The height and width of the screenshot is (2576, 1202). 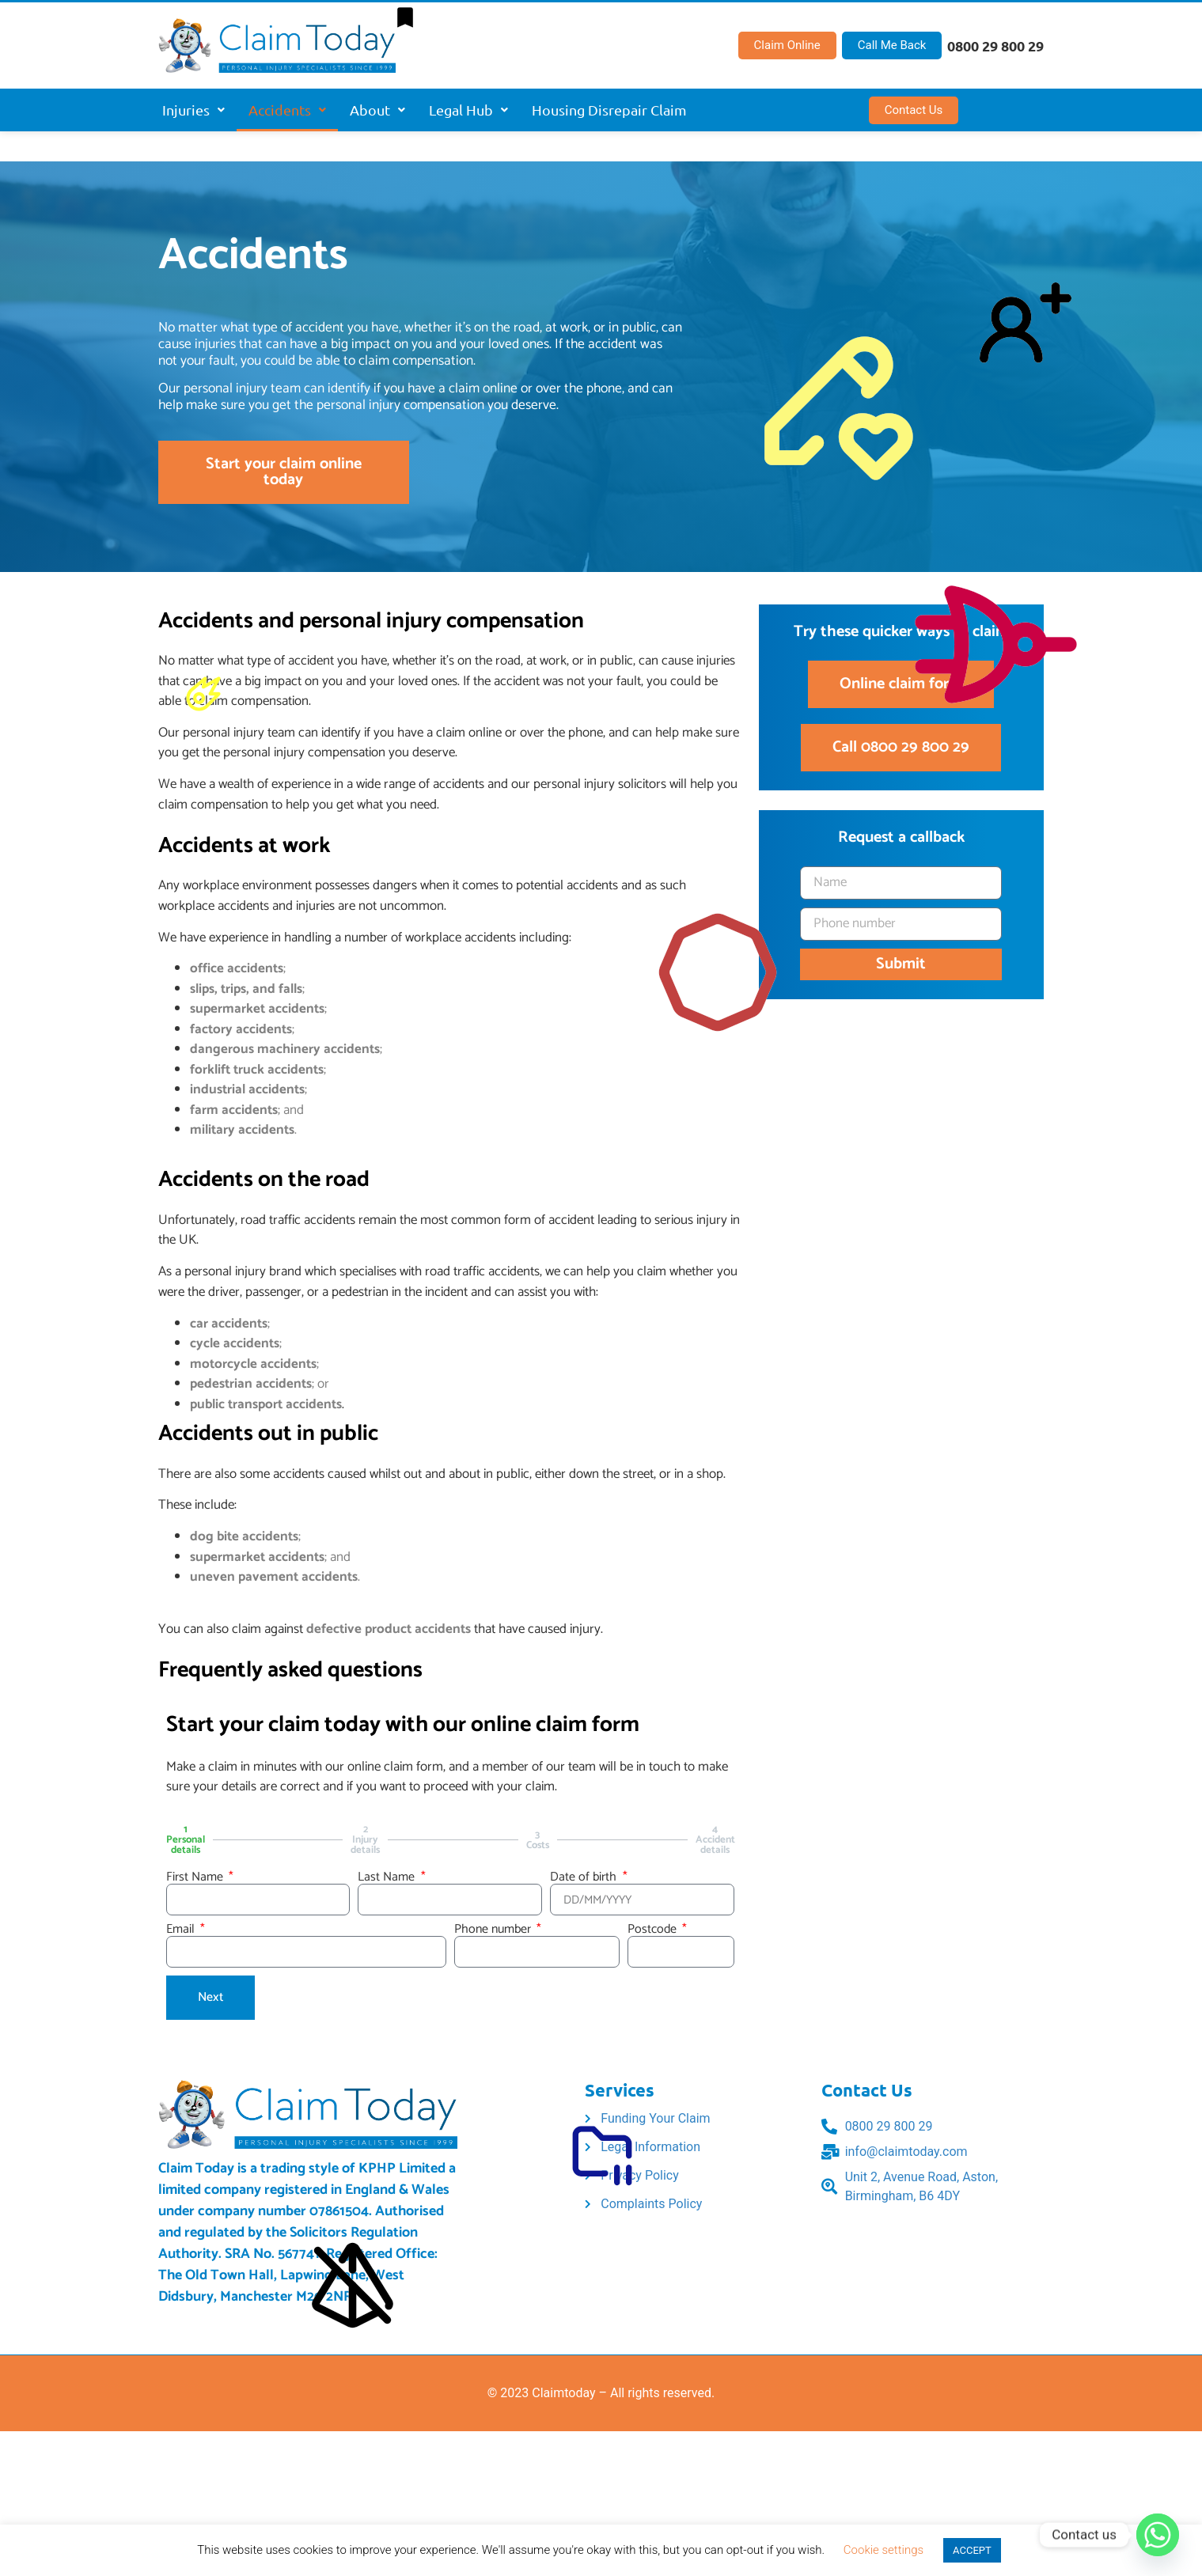 What do you see at coordinates (1026, 328) in the screenshot?
I see `add a new contact or friend` at bounding box center [1026, 328].